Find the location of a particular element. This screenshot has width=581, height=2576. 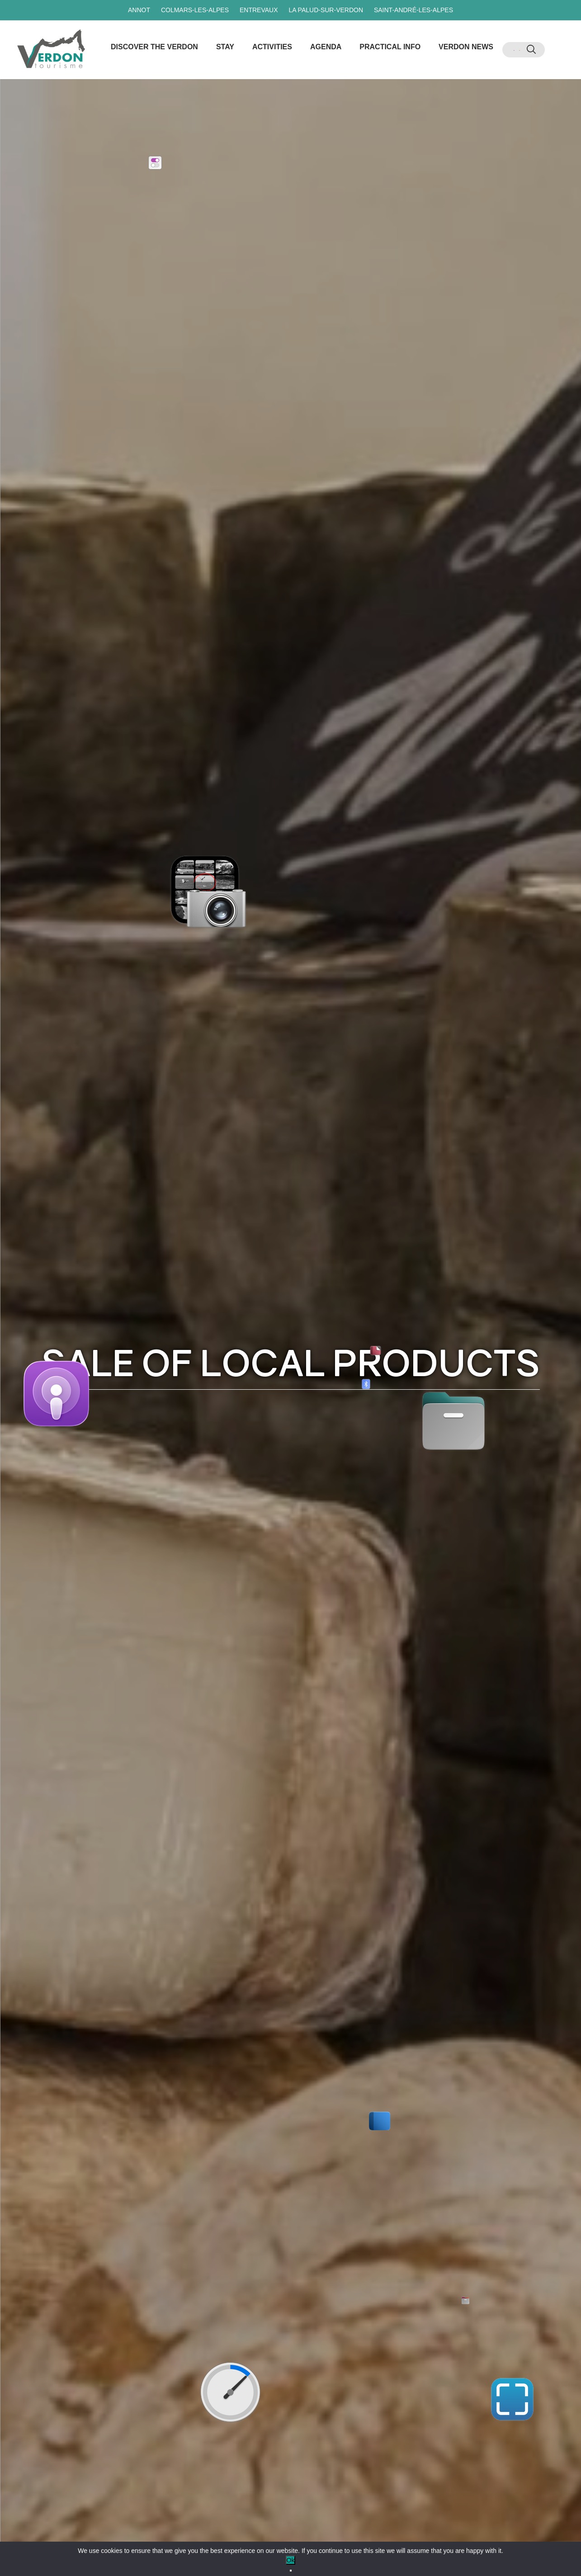

open bluetooth settings app is located at coordinates (366, 1384).